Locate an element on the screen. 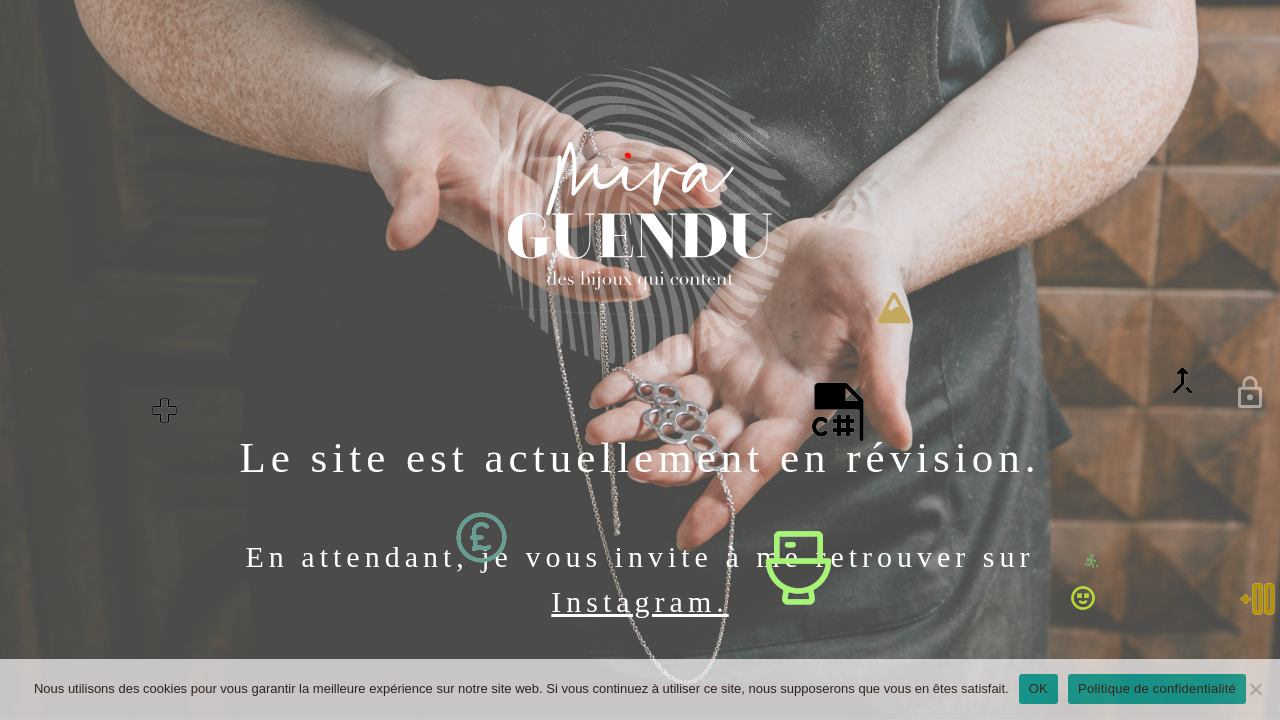  indicates restroom location is located at coordinates (798, 566).